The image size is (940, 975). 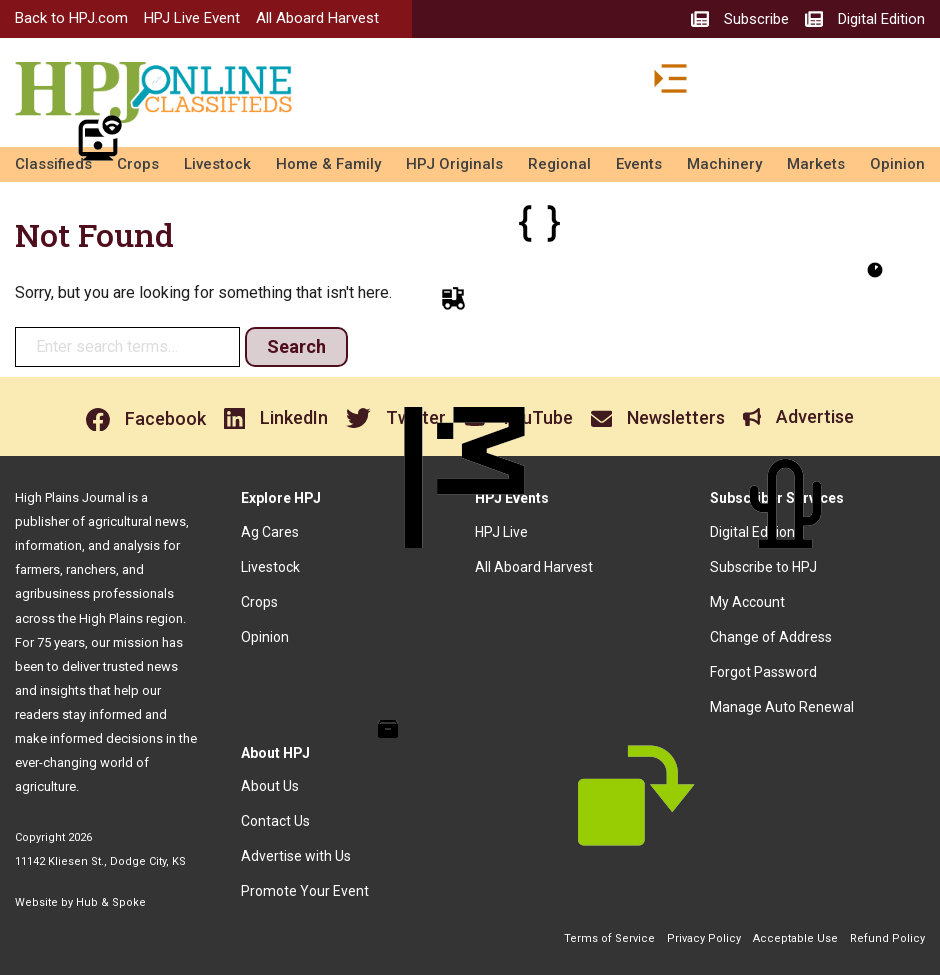 What do you see at coordinates (539, 223) in the screenshot?
I see `access code editor or development tools` at bounding box center [539, 223].